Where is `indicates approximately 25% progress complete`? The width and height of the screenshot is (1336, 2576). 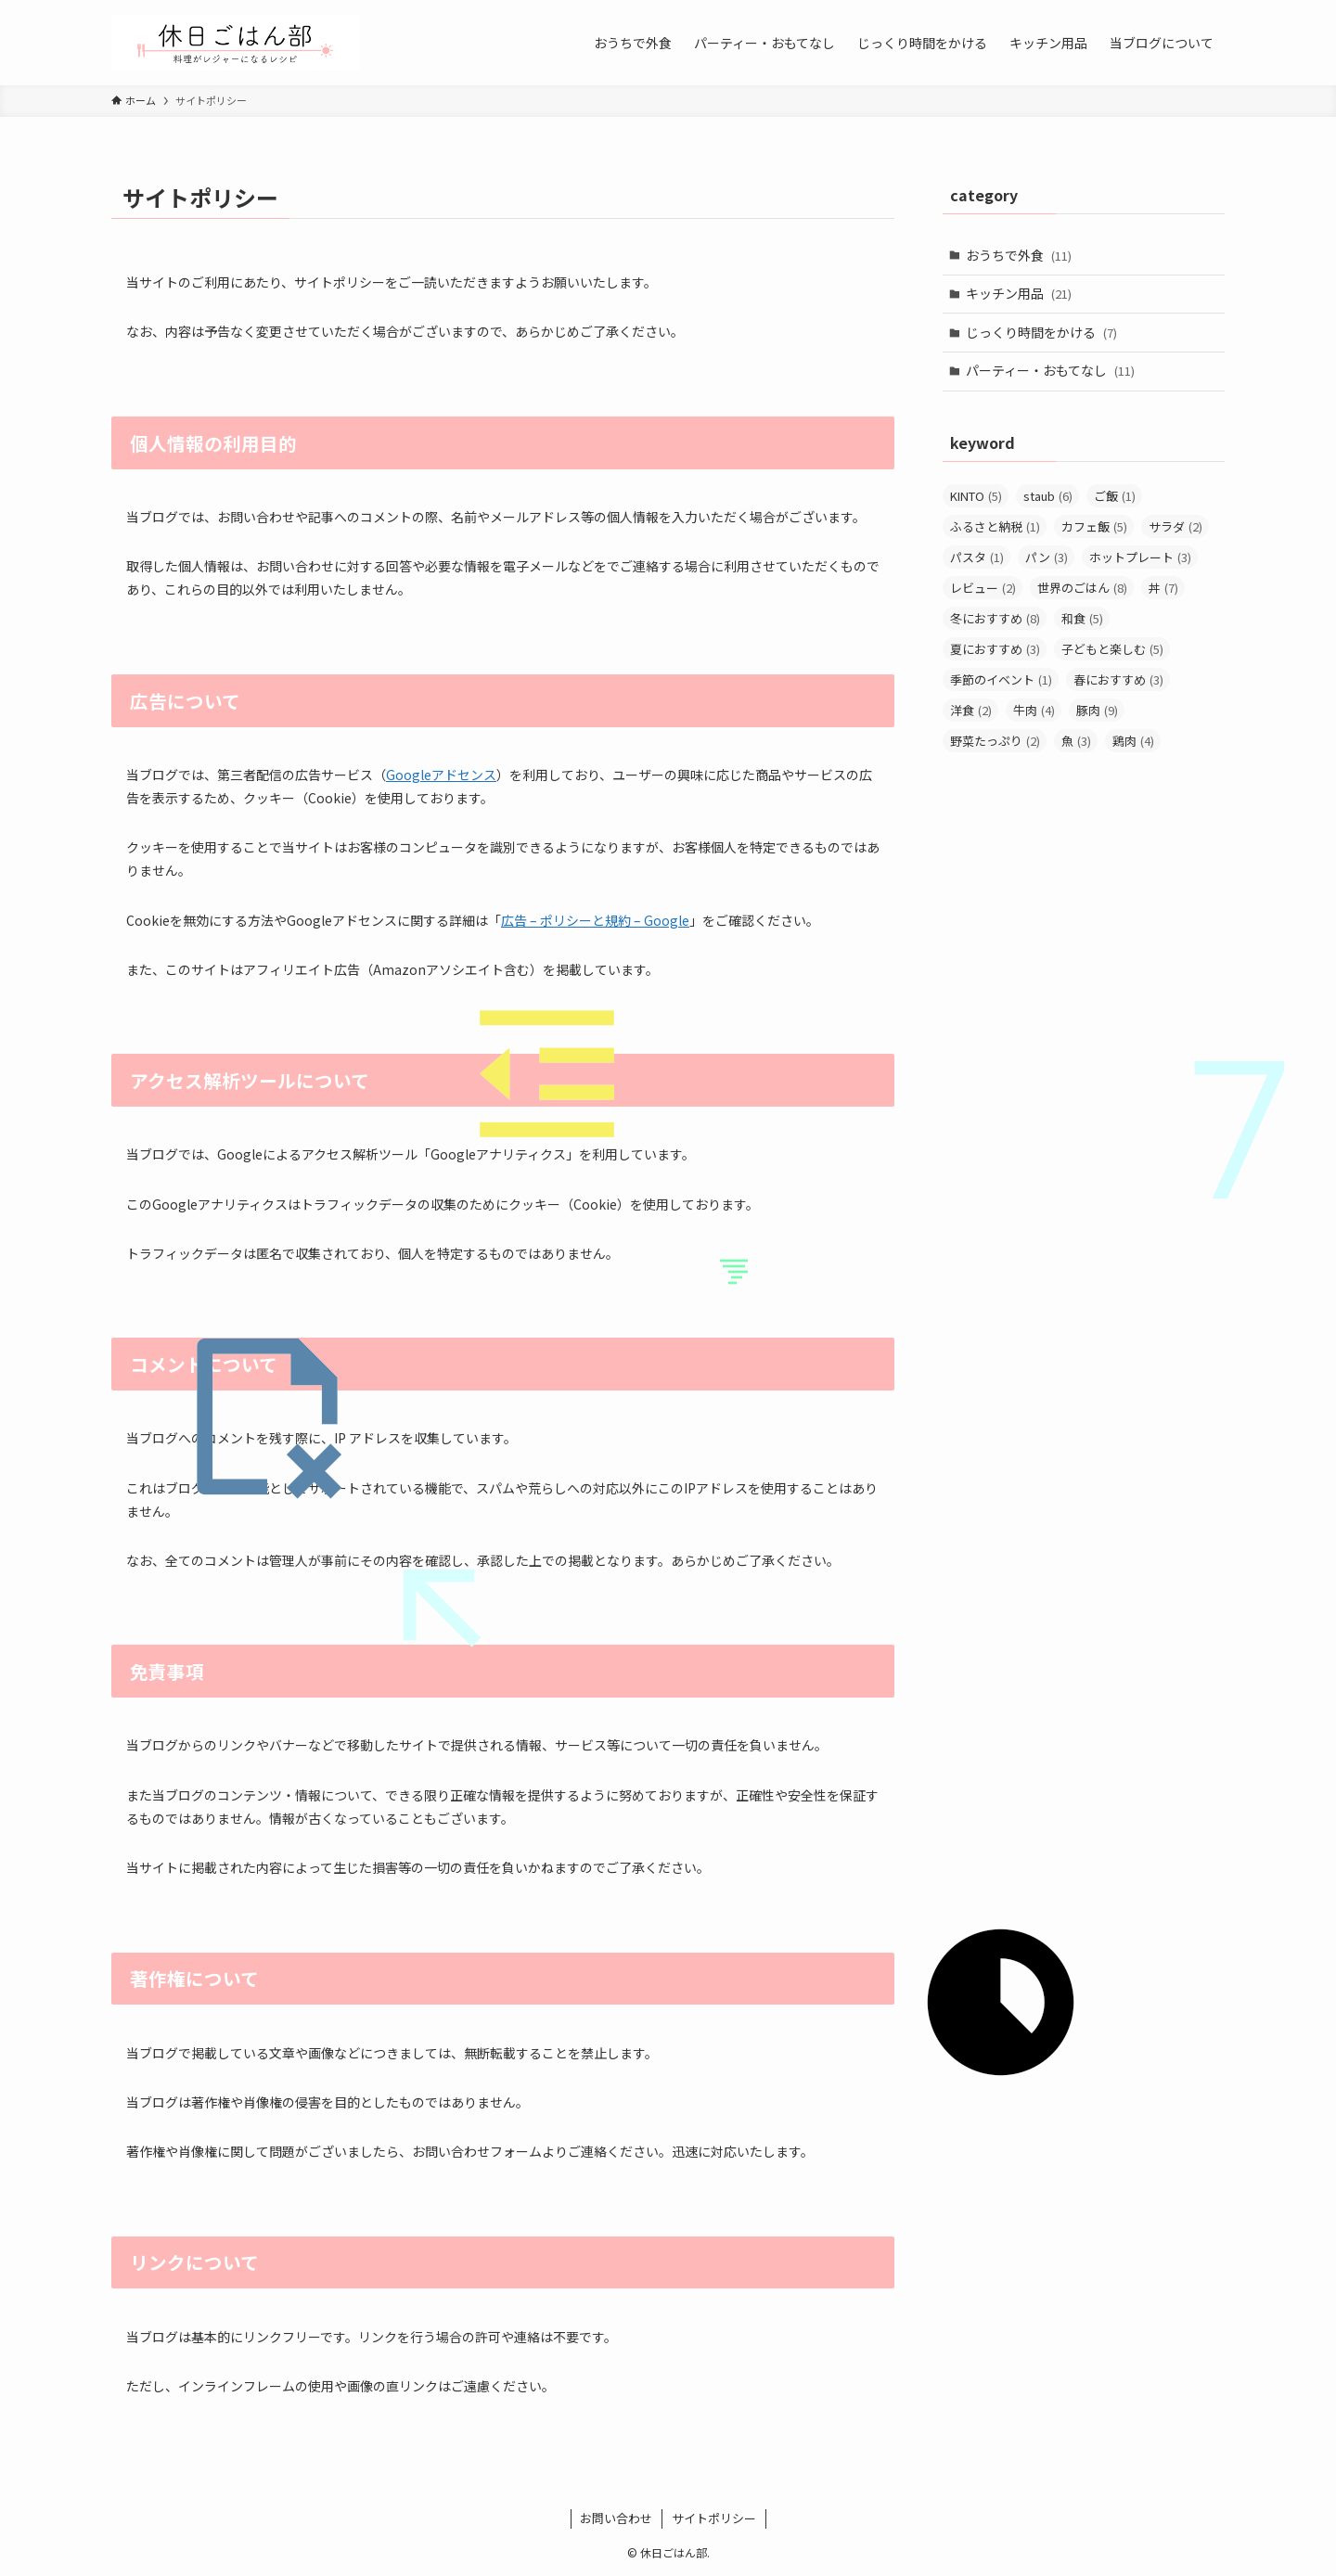
indicates approximately 25% progress complete is located at coordinates (1000, 2002).